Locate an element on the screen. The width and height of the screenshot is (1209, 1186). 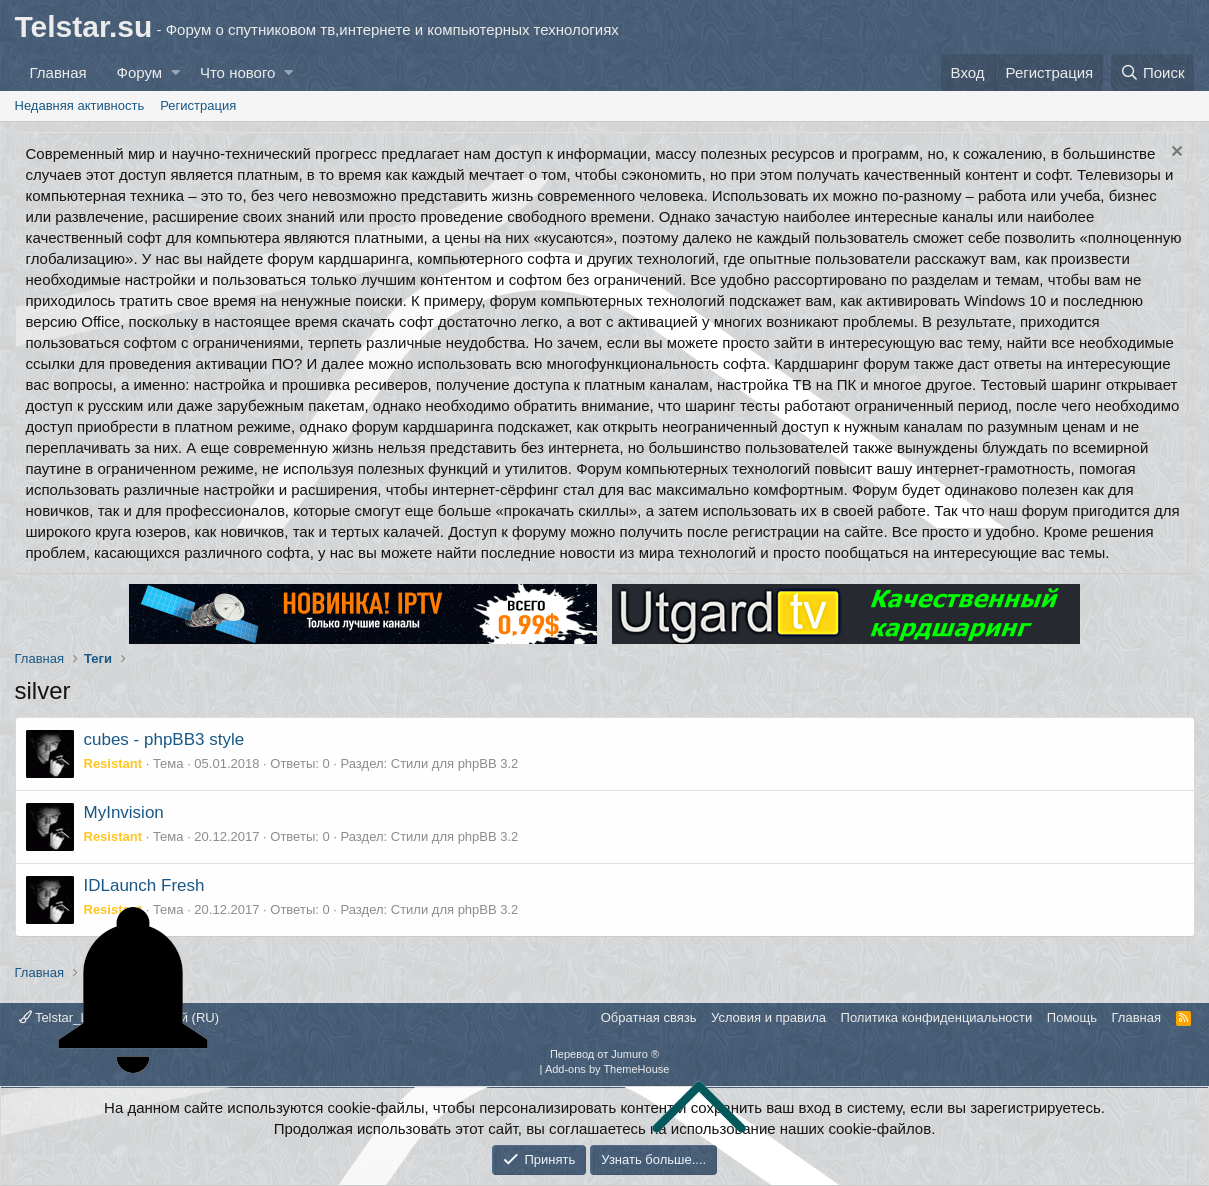
view notifications is located at coordinates (133, 990).